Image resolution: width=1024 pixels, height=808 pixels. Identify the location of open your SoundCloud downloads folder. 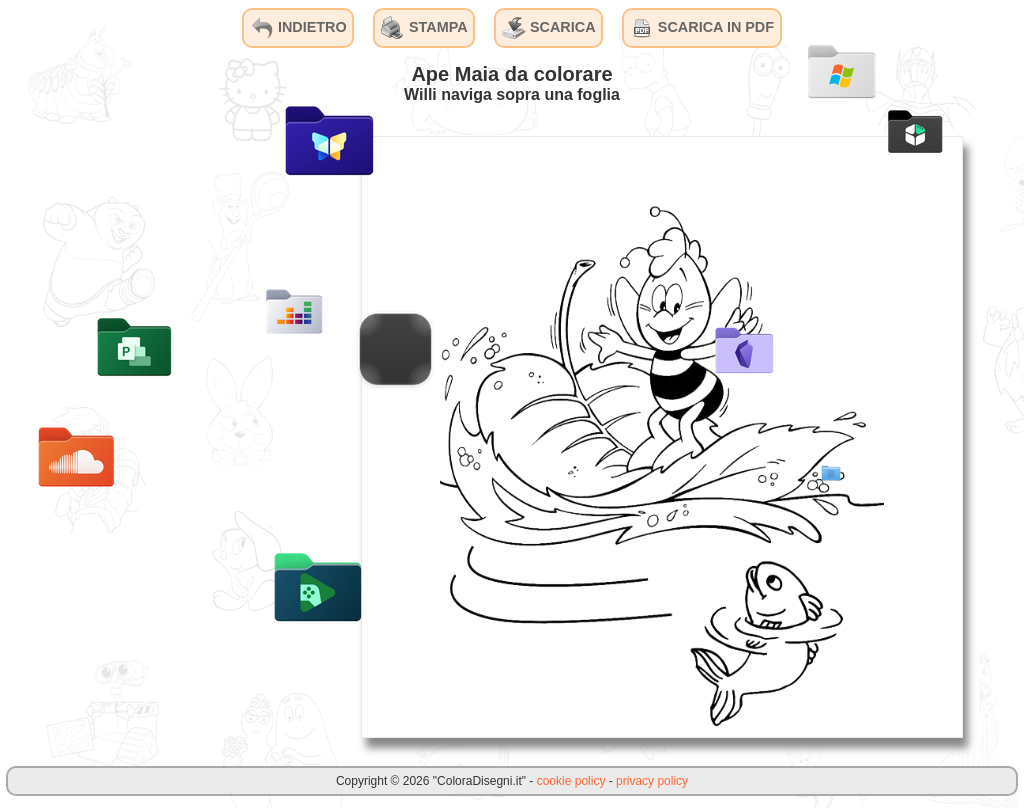
(76, 459).